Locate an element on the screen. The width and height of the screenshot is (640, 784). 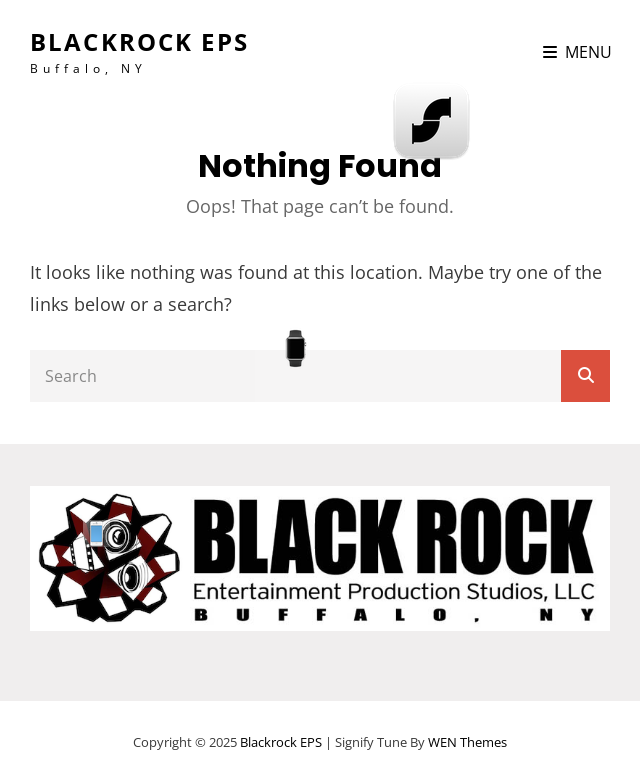
view connected iPhone device is located at coordinates (96, 533).